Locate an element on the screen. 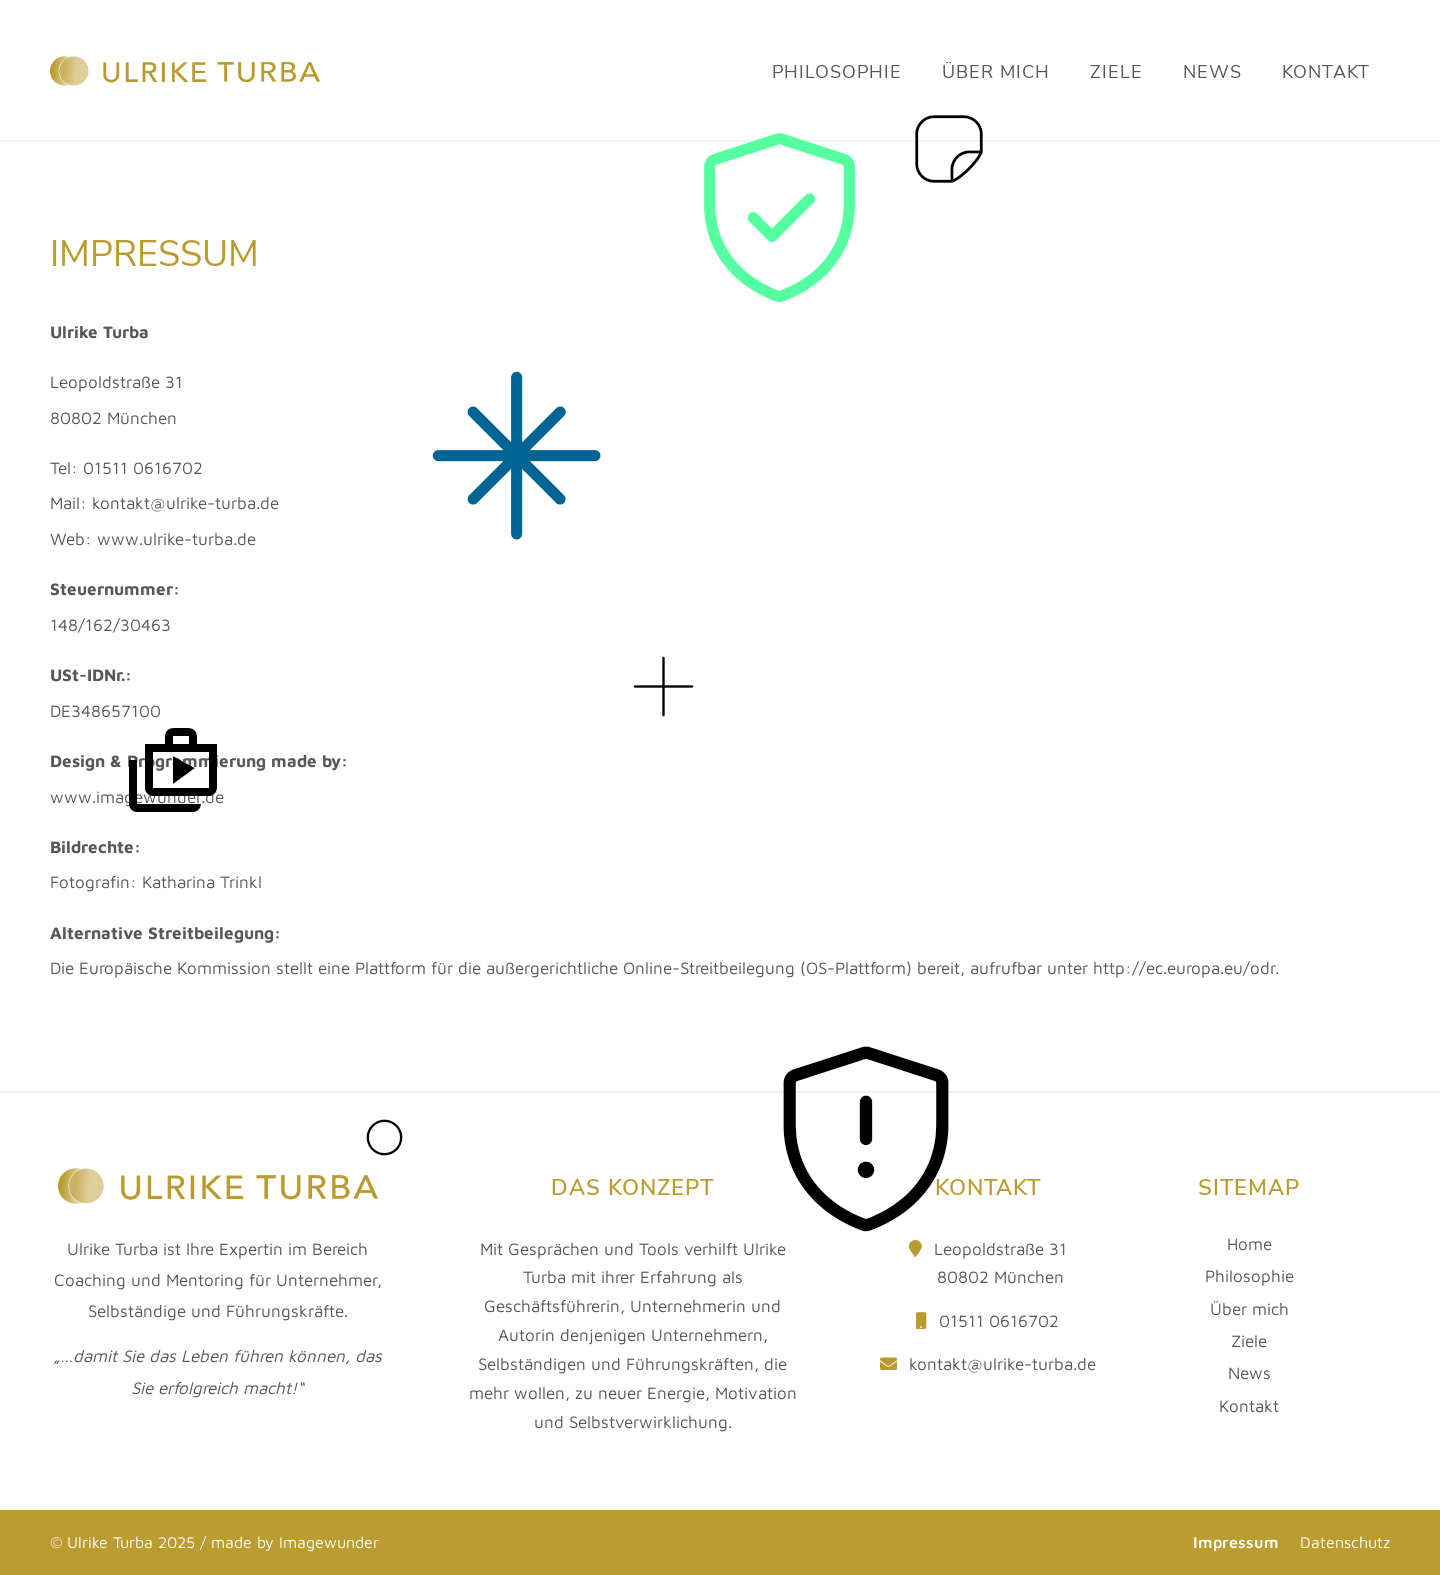 The width and height of the screenshot is (1440, 1575). add a sticker to your message is located at coordinates (949, 149).